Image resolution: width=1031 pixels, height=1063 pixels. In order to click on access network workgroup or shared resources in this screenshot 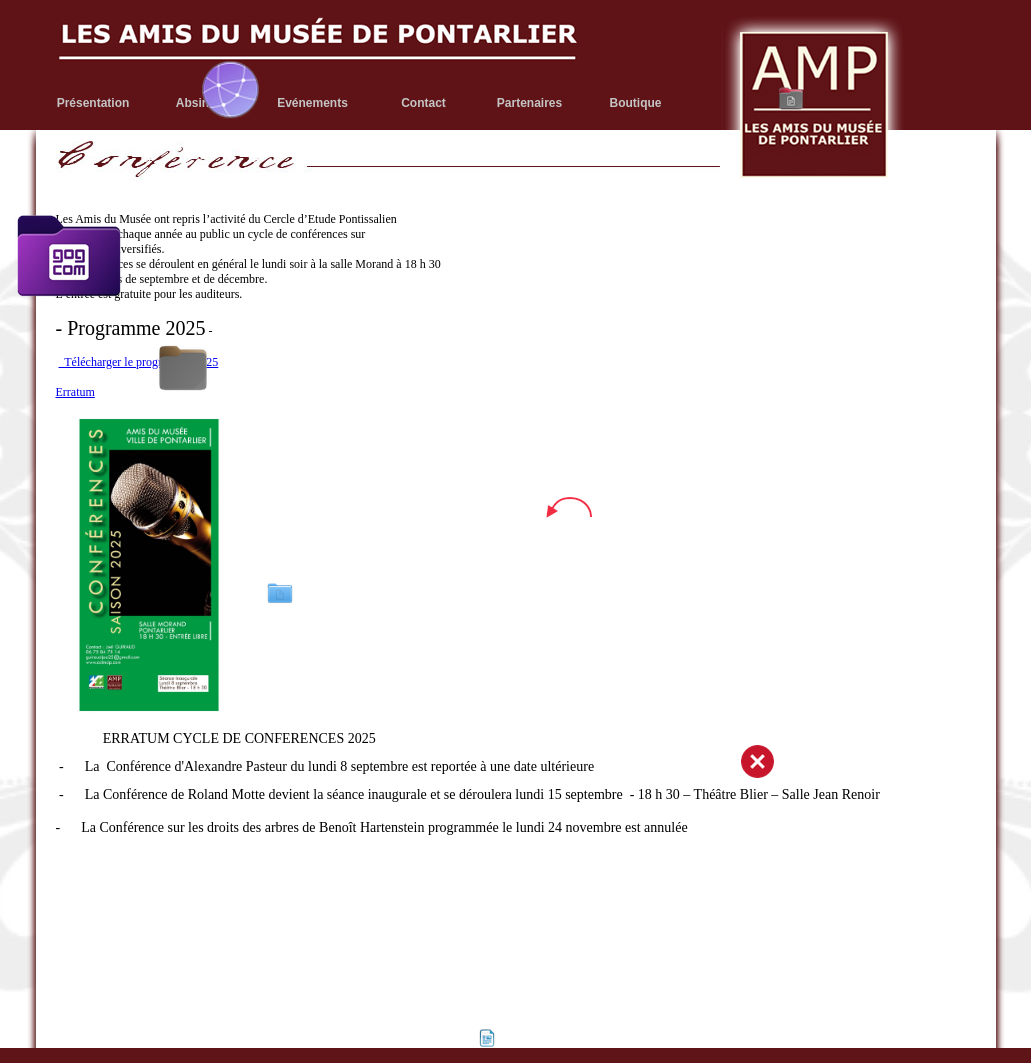, I will do `click(230, 89)`.